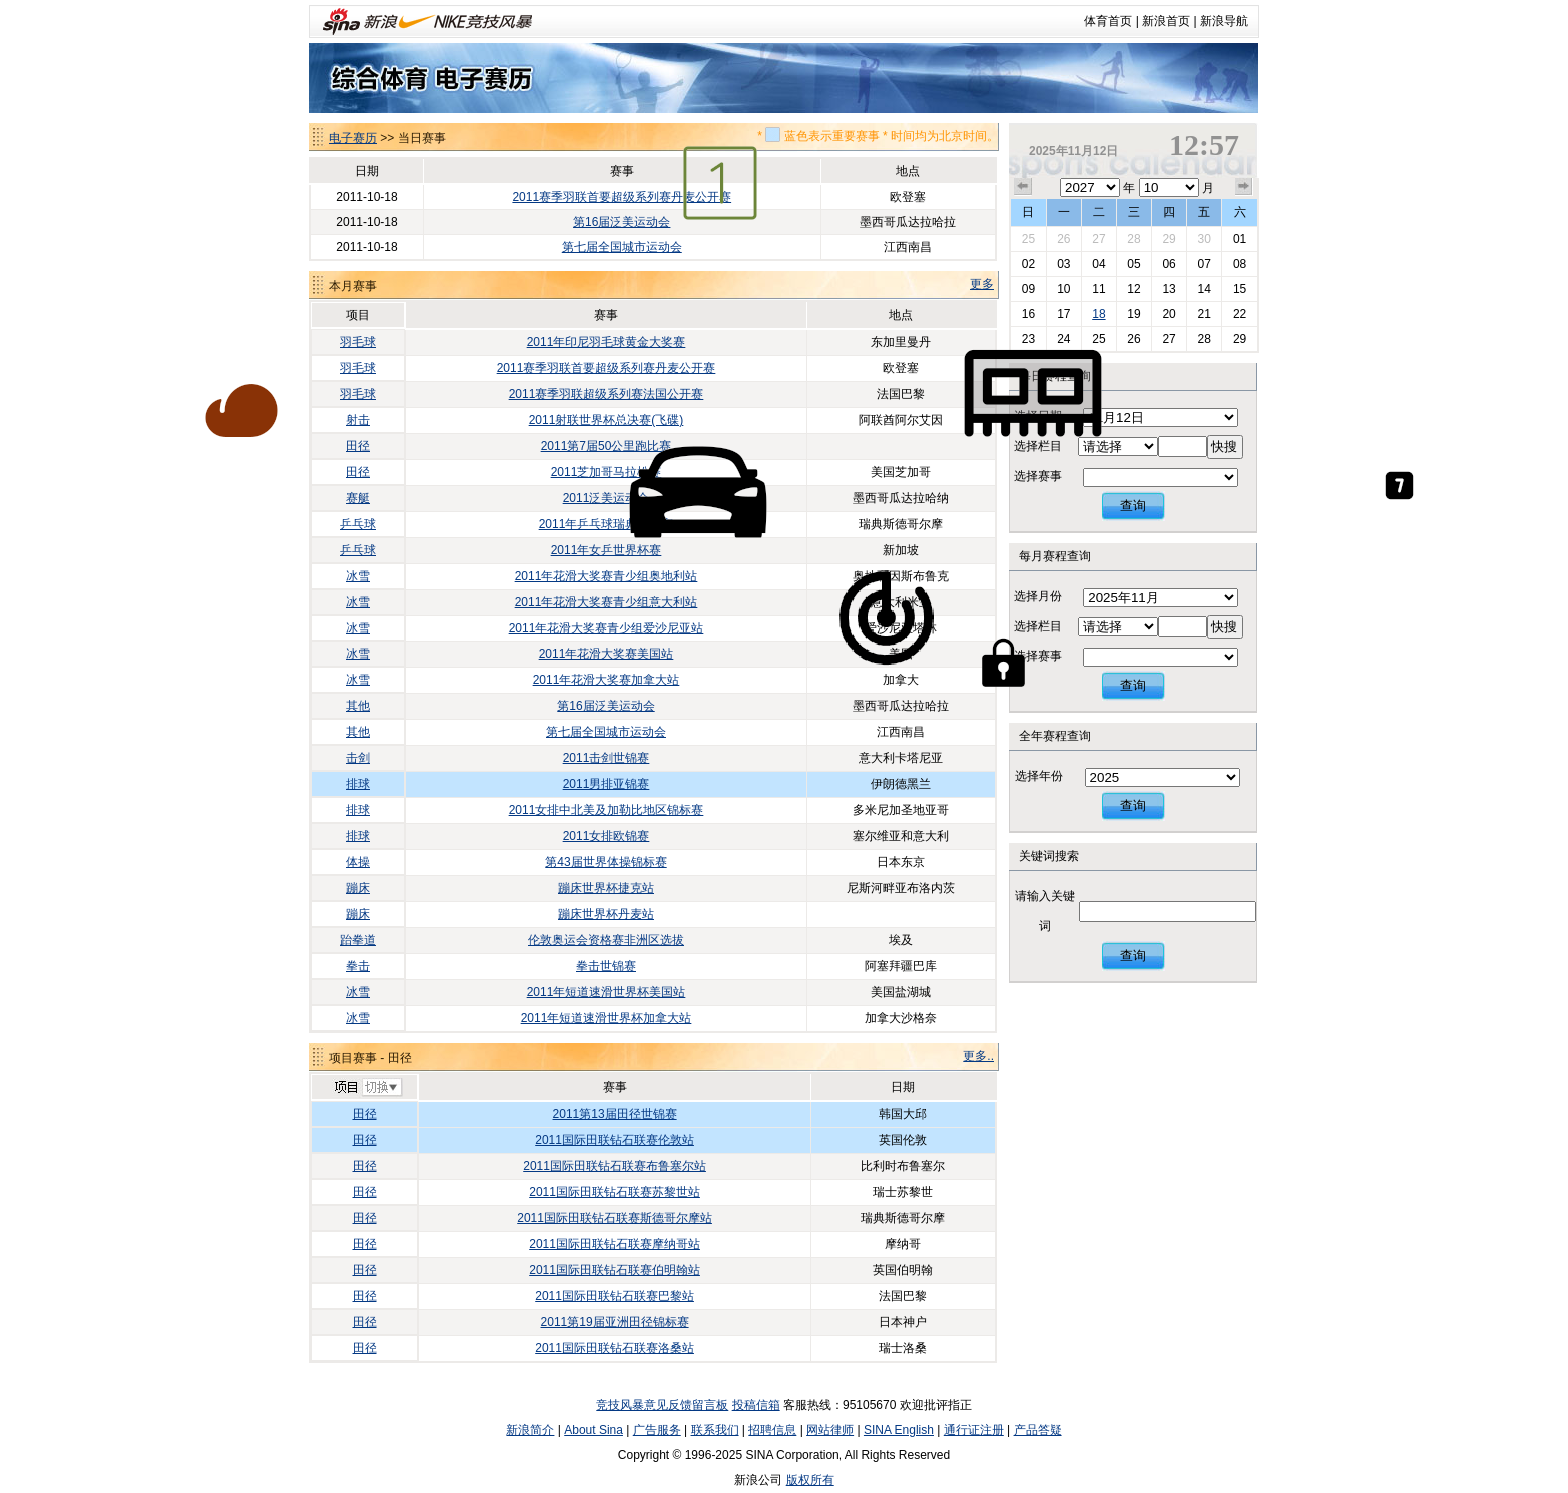  I want to click on select or navigate to item number 7, so click(1399, 485).